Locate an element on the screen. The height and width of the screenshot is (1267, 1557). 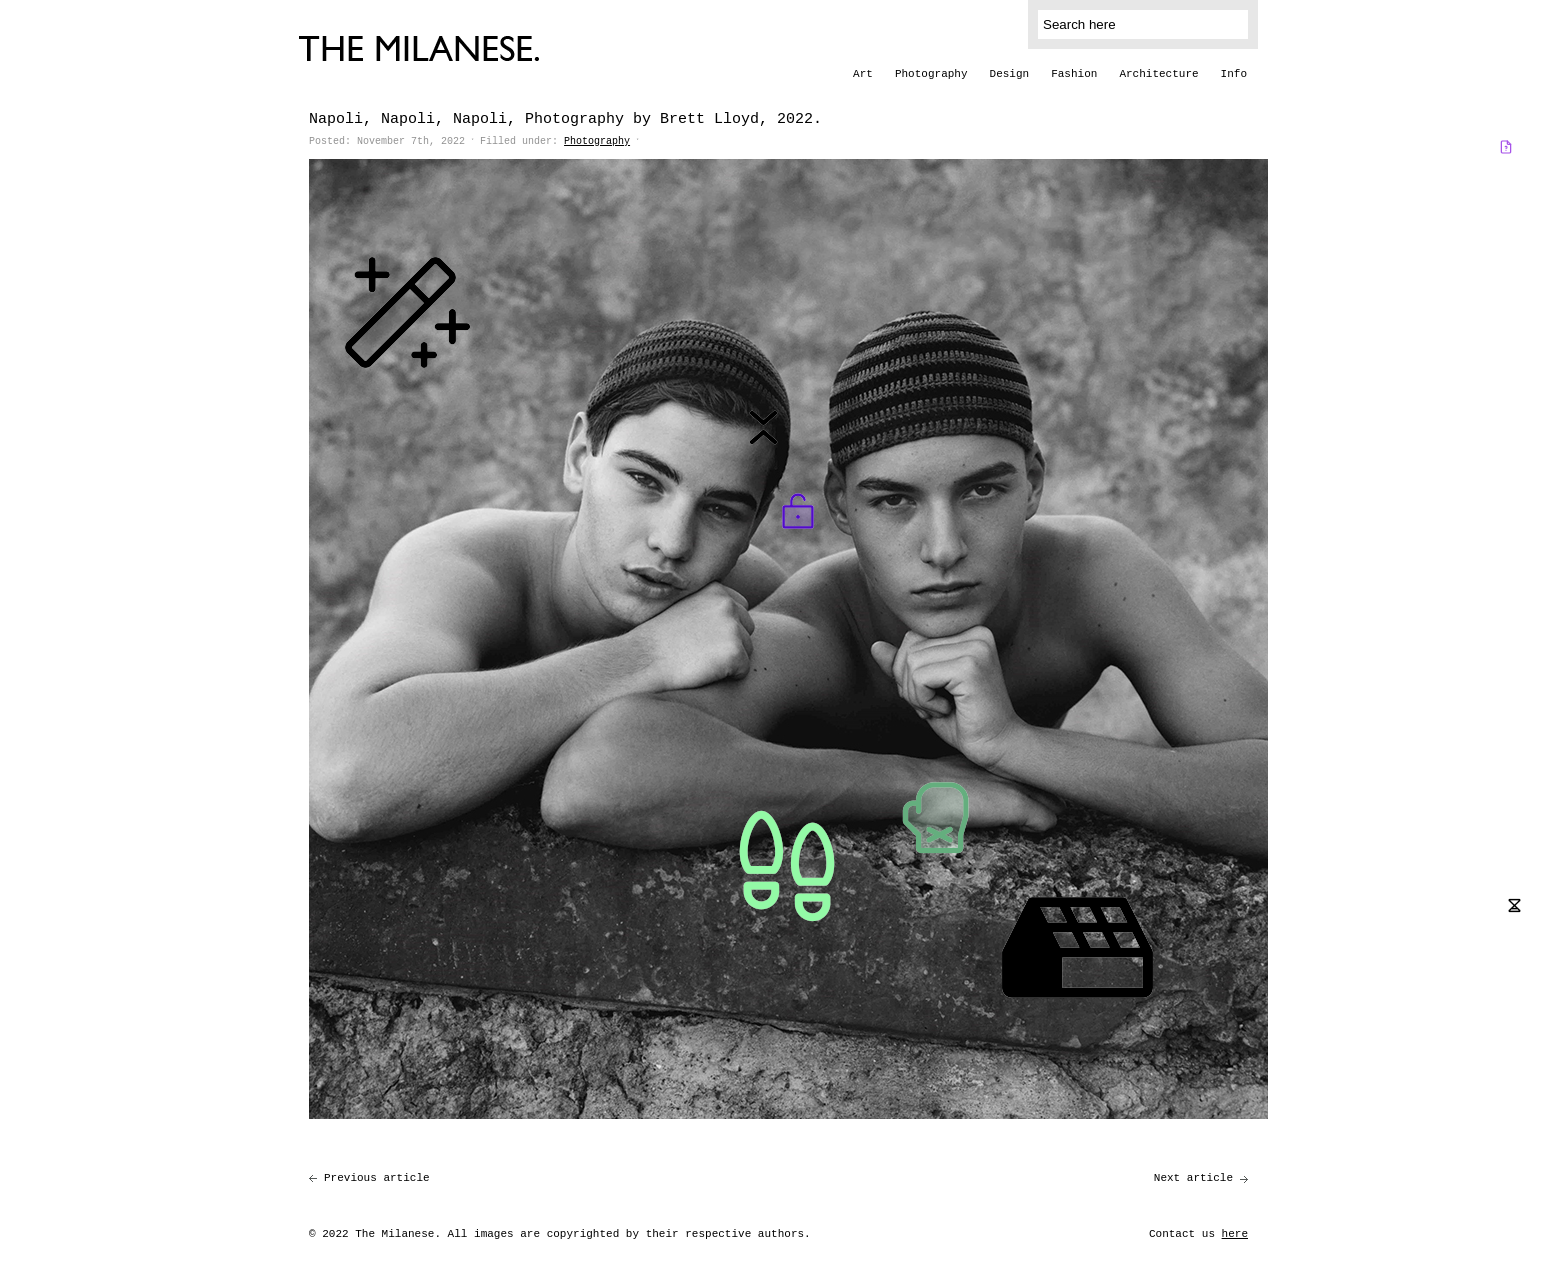
access solar panel settings is located at coordinates (1077, 952).